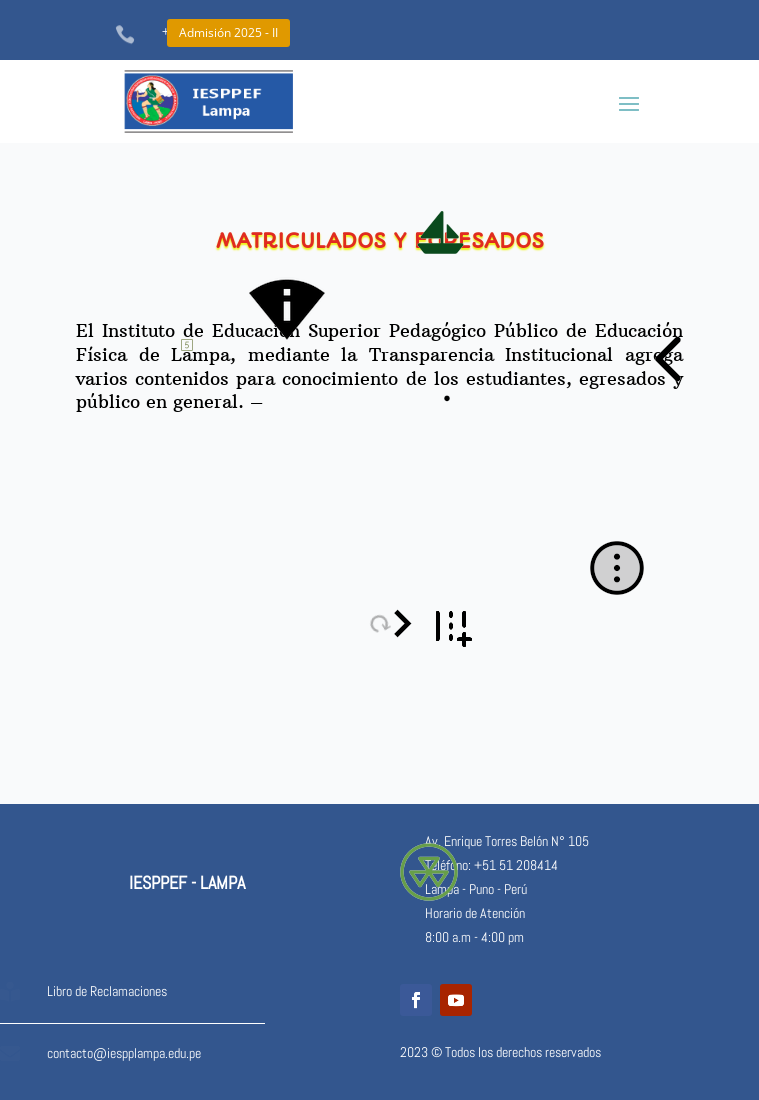 The height and width of the screenshot is (1100, 759). What do you see at coordinates (287, 308) in the screenshot?
I see `view wifi network information` at bounding box center [287, 308].